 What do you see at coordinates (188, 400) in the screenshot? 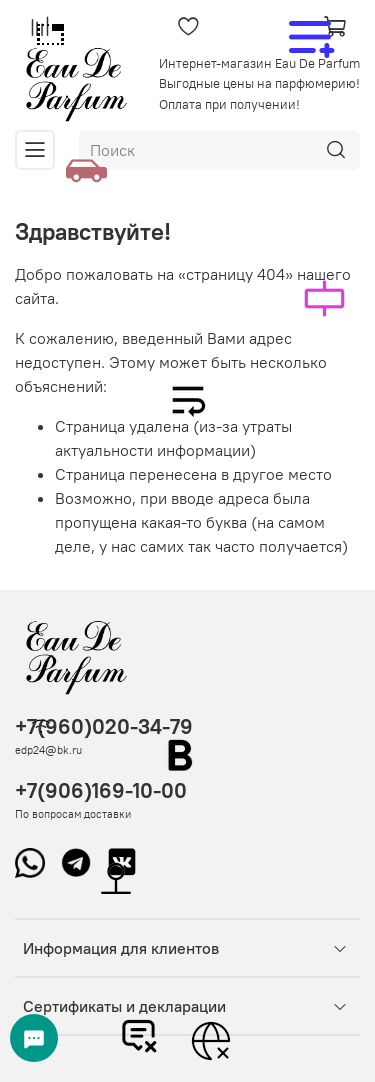
I see `toggle text wrapping in a document` at bounding box center [188, 400].